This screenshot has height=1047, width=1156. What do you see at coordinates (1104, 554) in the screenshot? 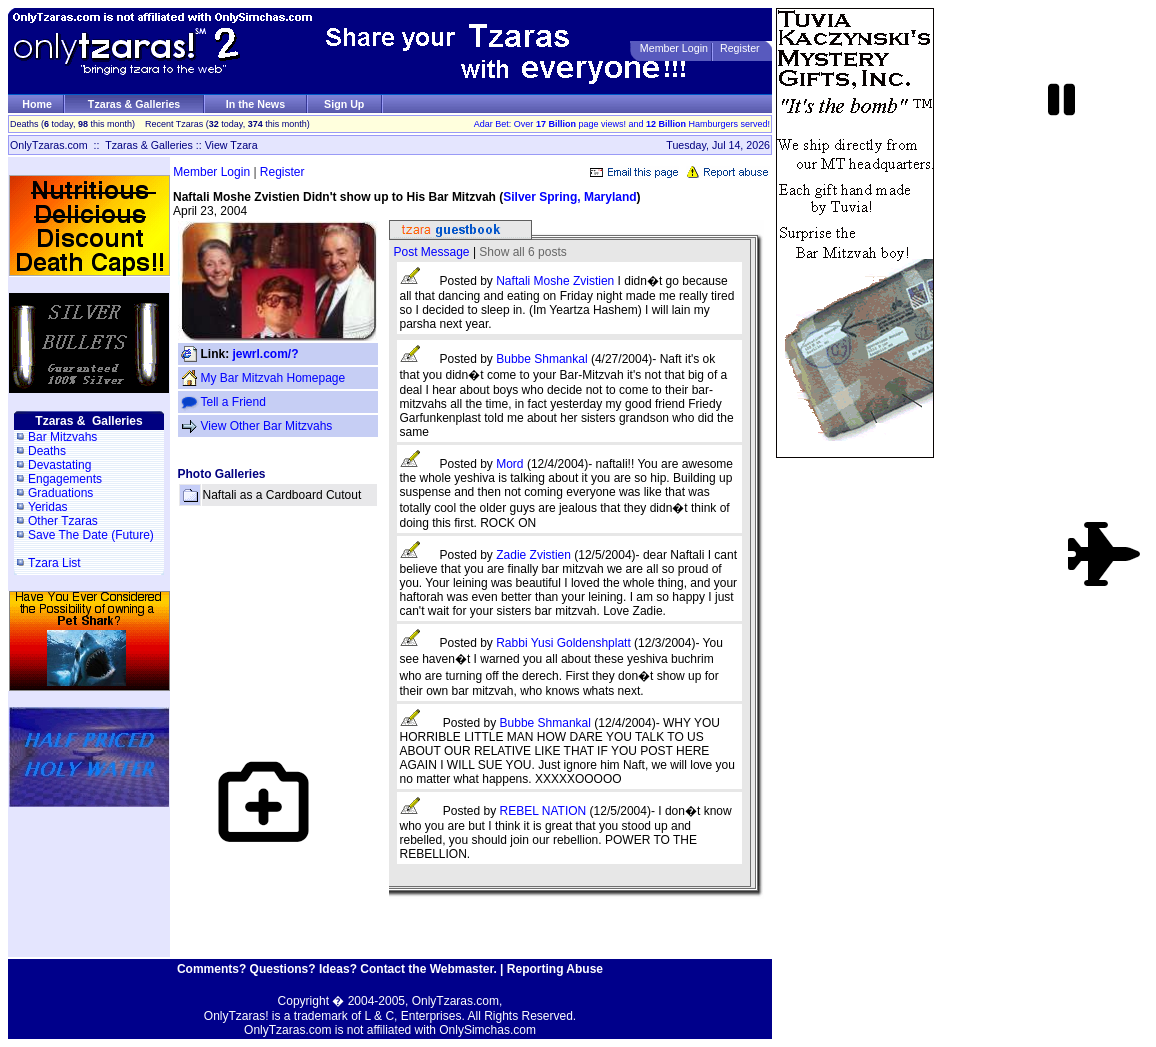
I see `access flight or aviation features` at bounding box center [1104, 554].